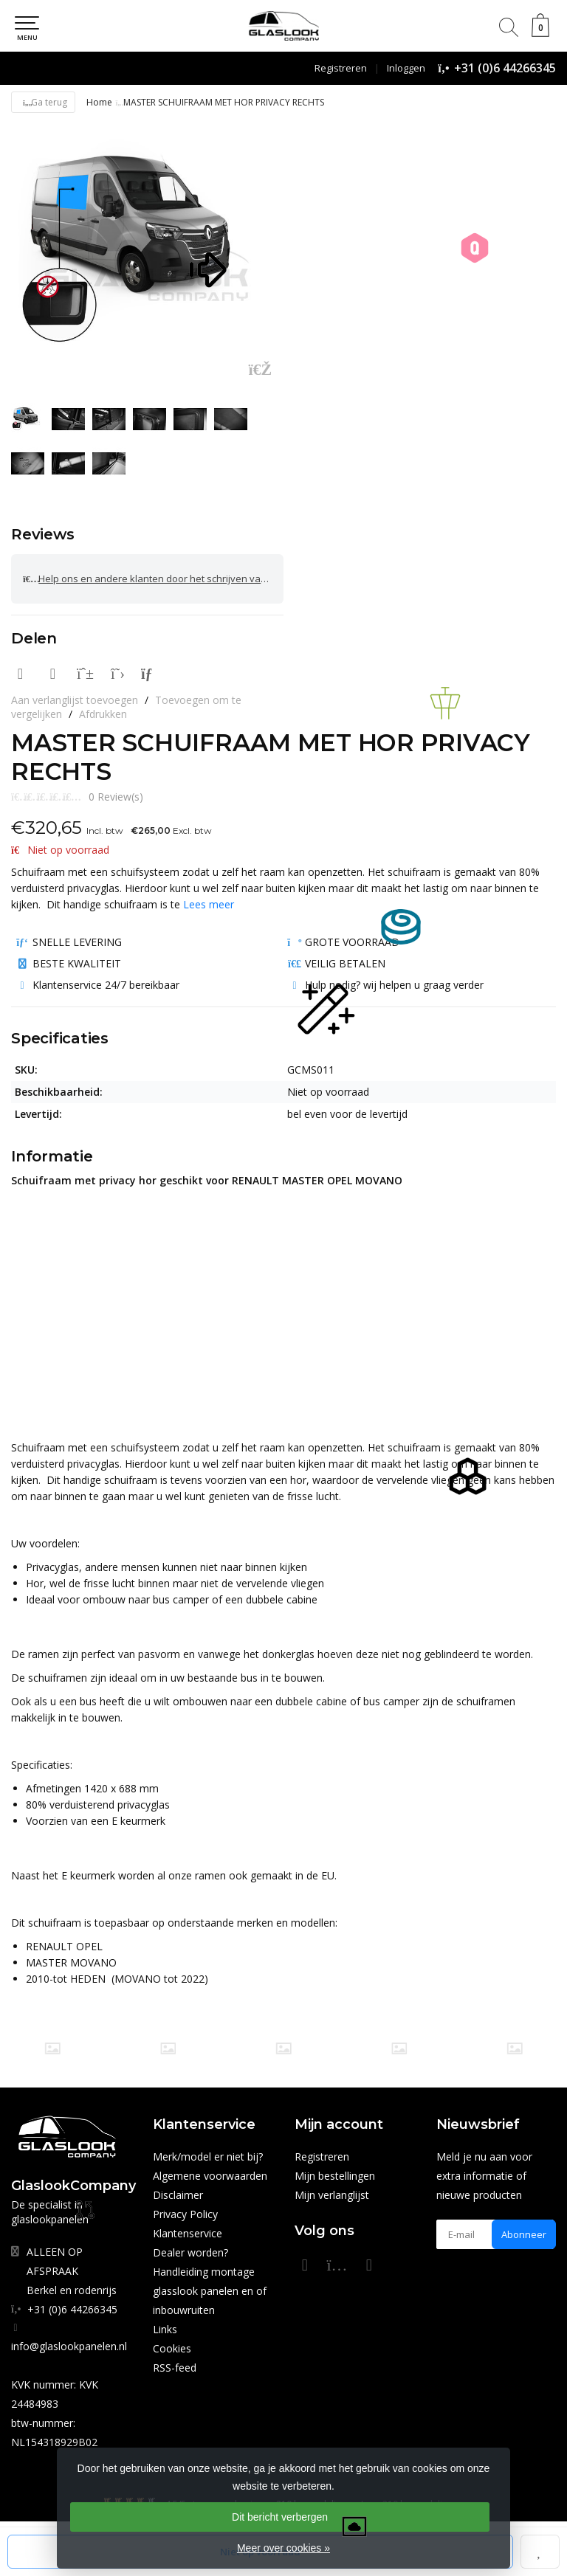 The height and width of the screenshot is (2576, 567). What do you see at coordinates (401, 927) in the screenshot?
I see `browse bakery or dessert options` at bounding box center [401, 927].